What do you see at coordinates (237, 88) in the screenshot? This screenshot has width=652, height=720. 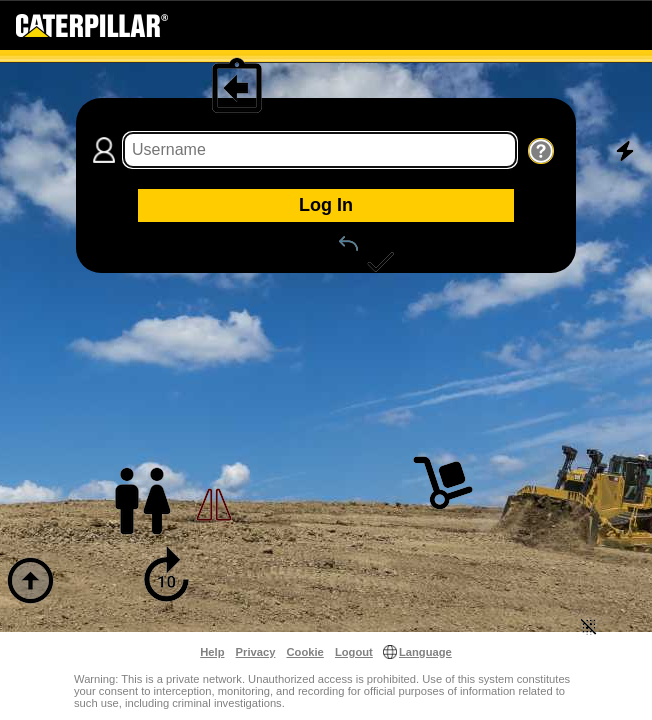 I see `return or send back an assignment` at bounding box center [237, 88].